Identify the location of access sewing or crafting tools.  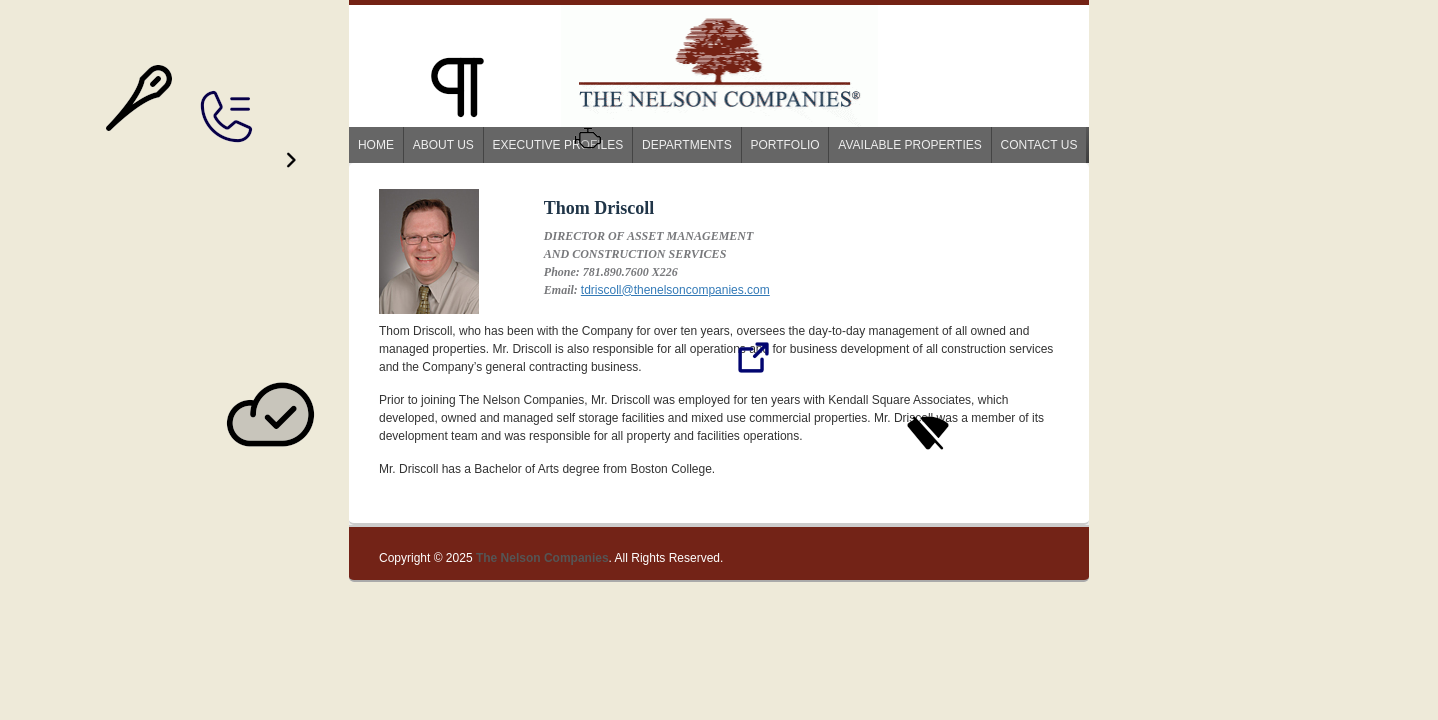
(139, 98).